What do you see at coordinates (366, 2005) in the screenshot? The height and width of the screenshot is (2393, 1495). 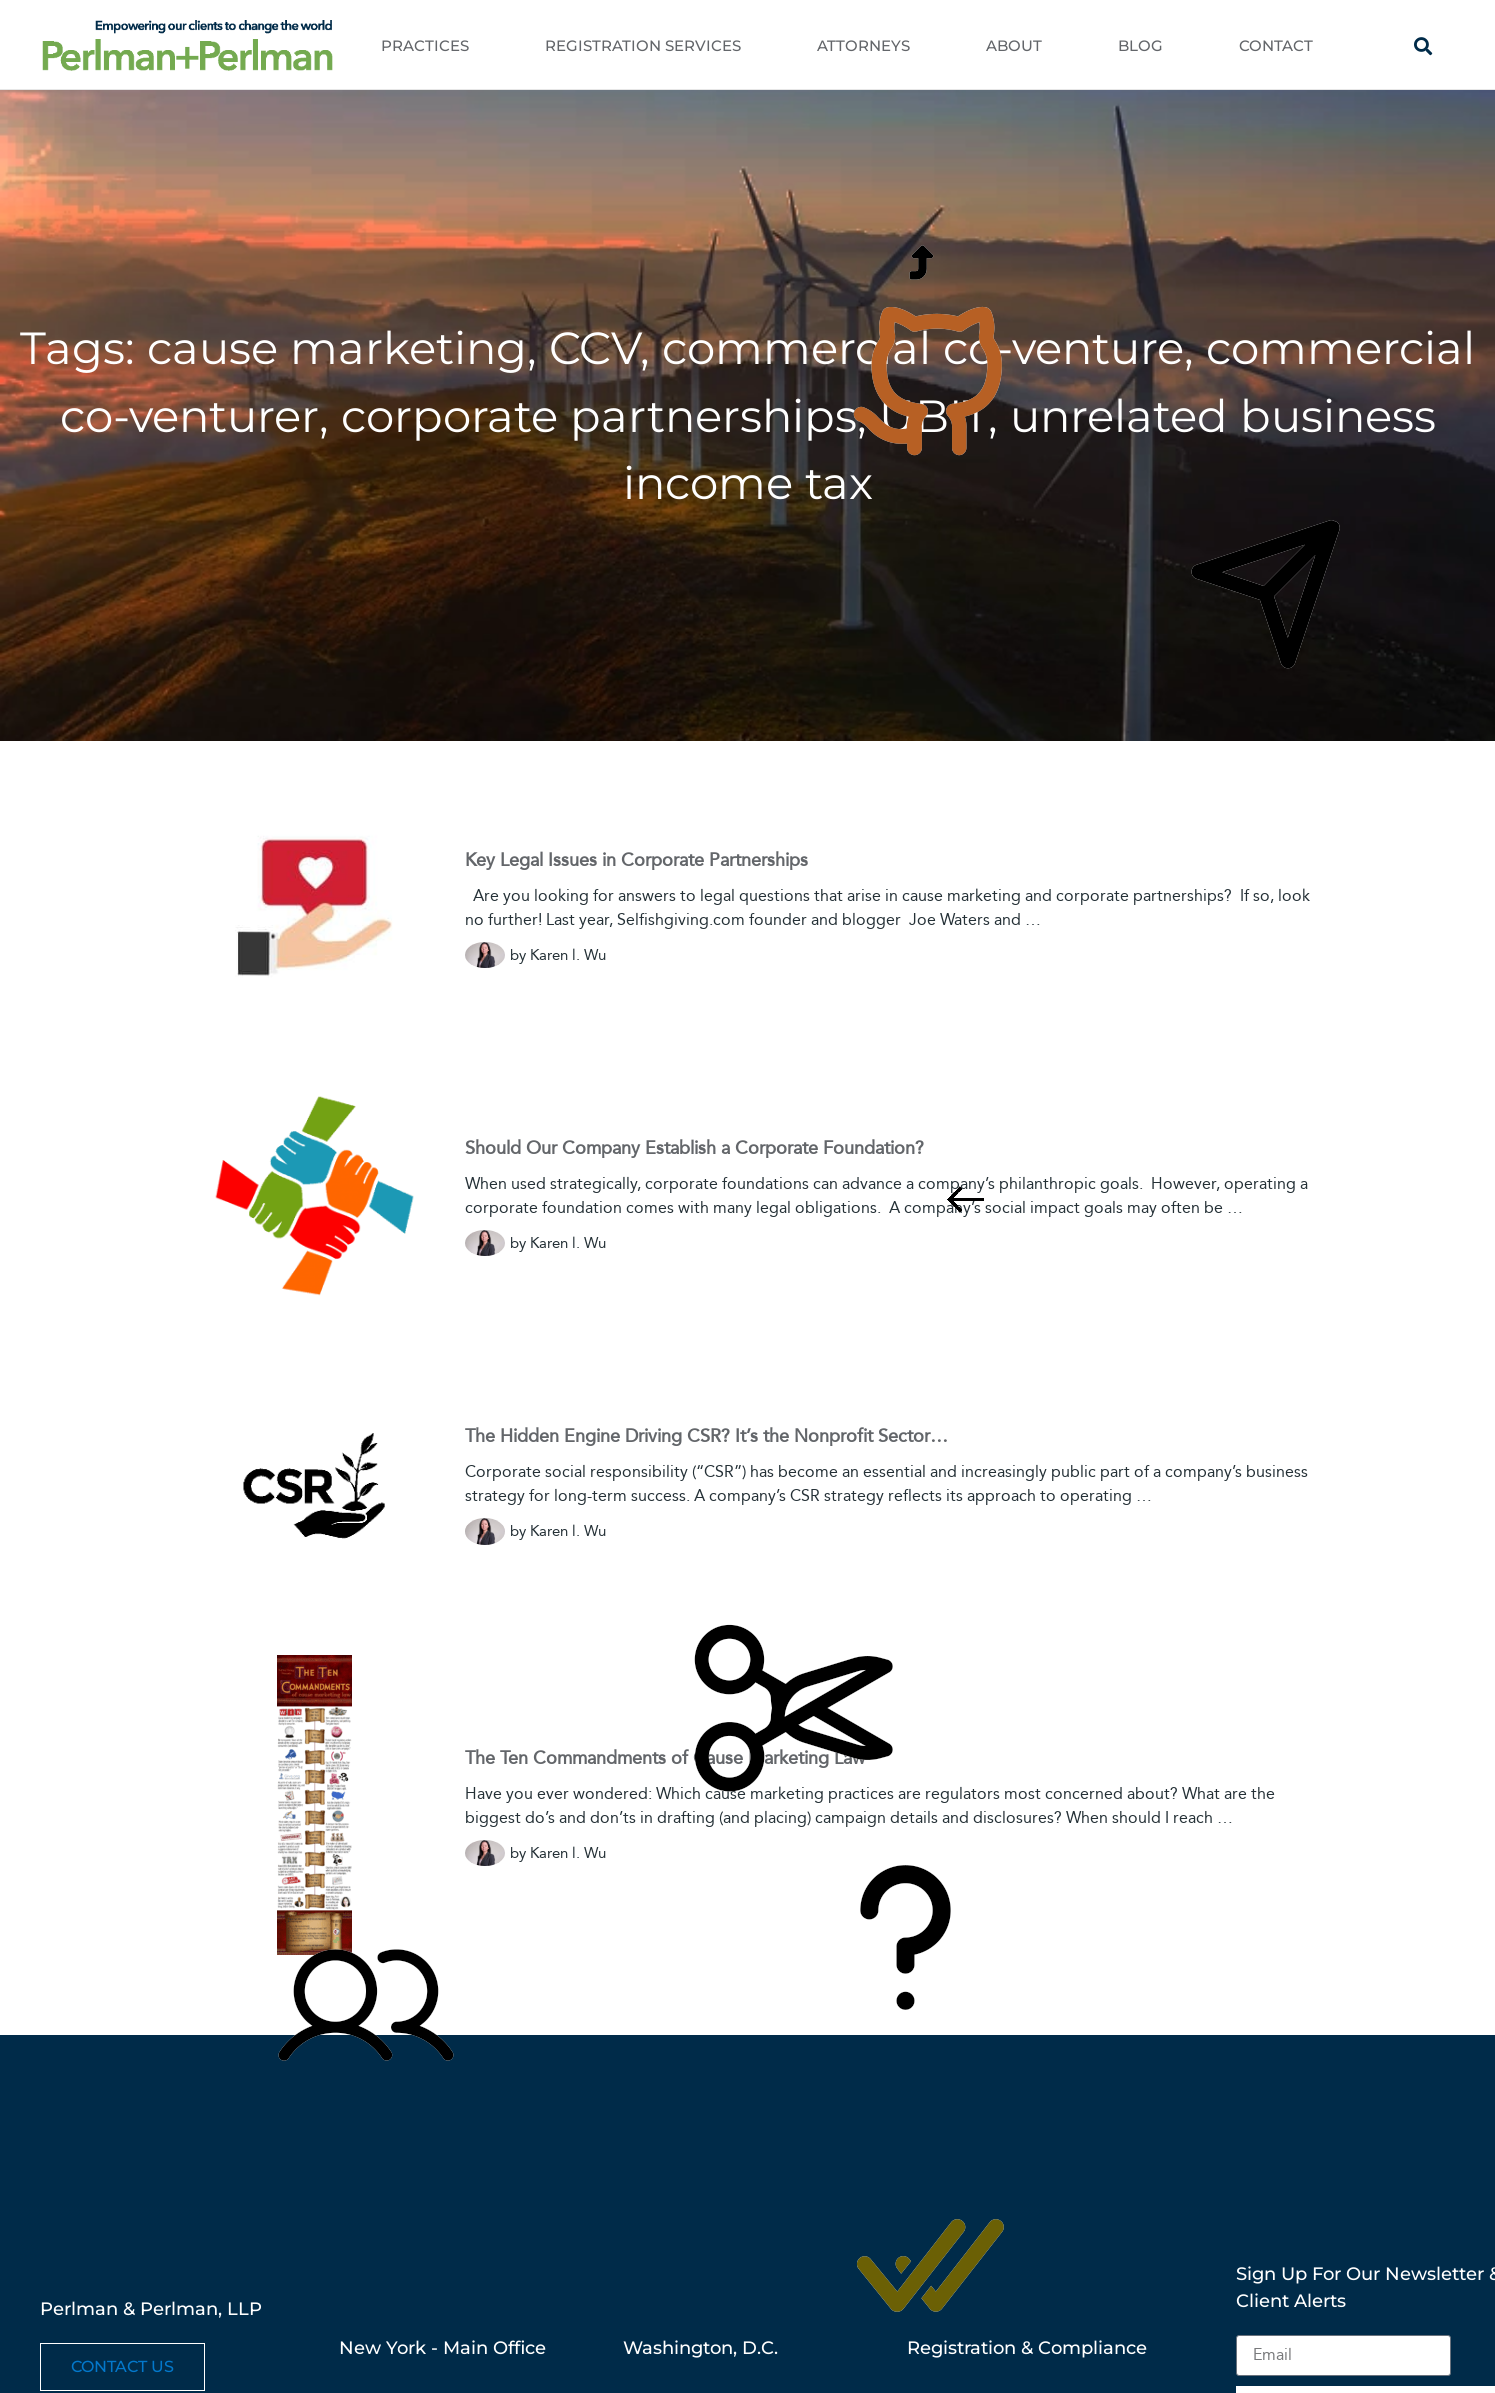 I see `view all users or team members` at bounding box center [366, 2005].